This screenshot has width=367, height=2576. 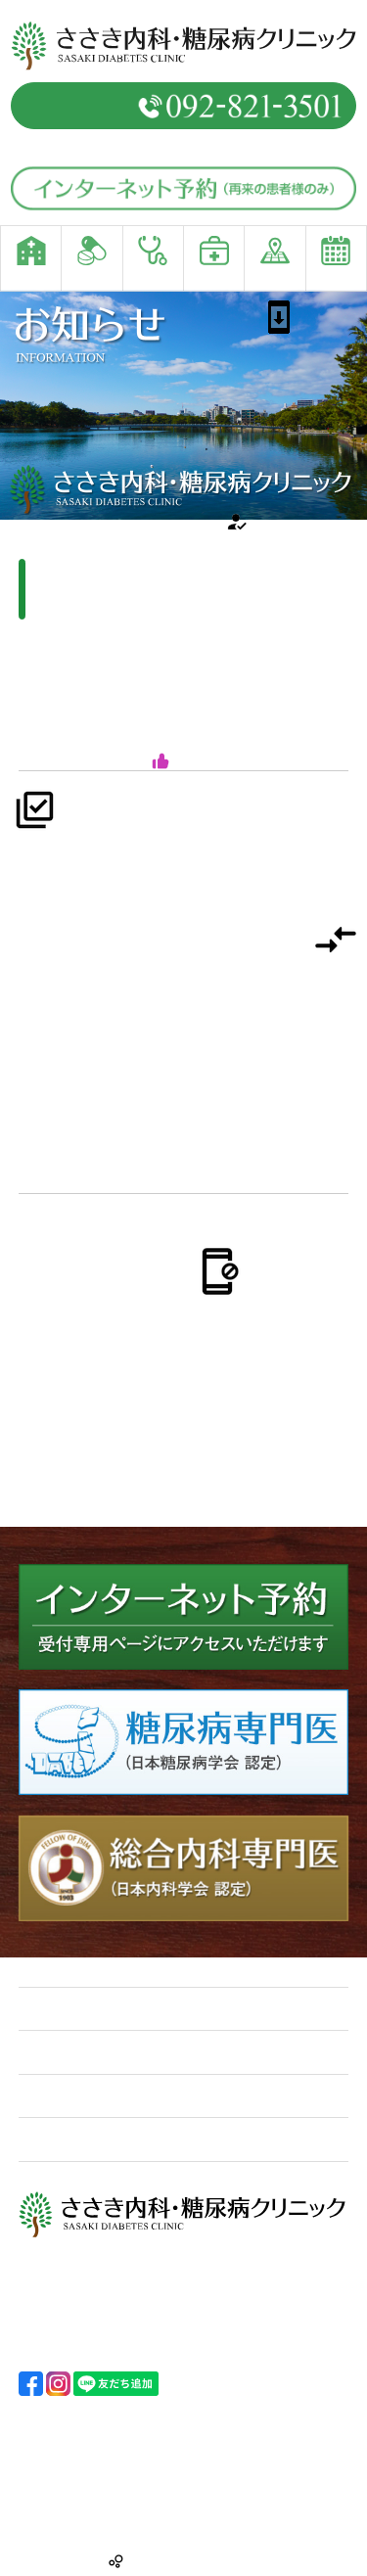 What do you see at coordinates (237, 522) in the screenshot?
I see `user registration completed successfully` at bounding box center [237, 522].